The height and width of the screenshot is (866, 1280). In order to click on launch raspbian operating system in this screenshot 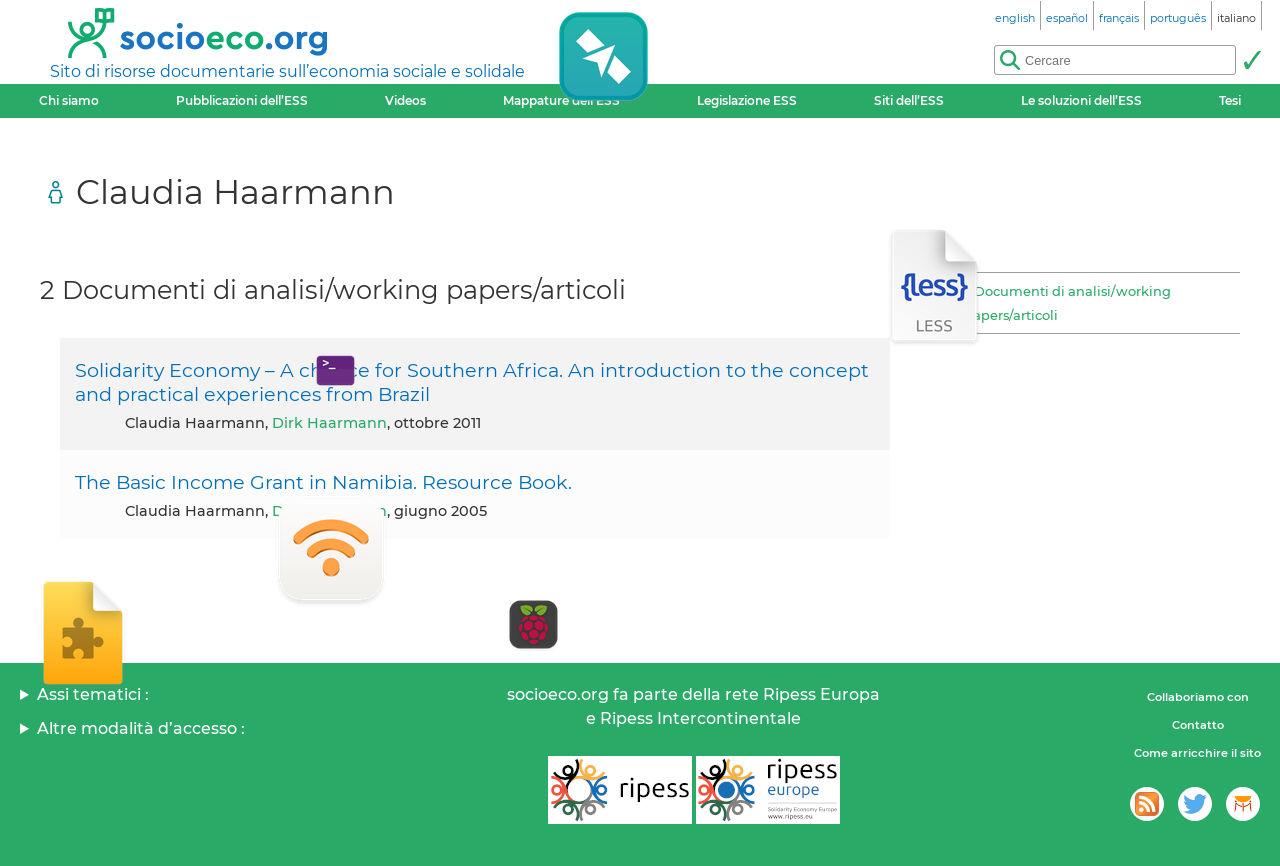, I will do `click(533, 624)`.